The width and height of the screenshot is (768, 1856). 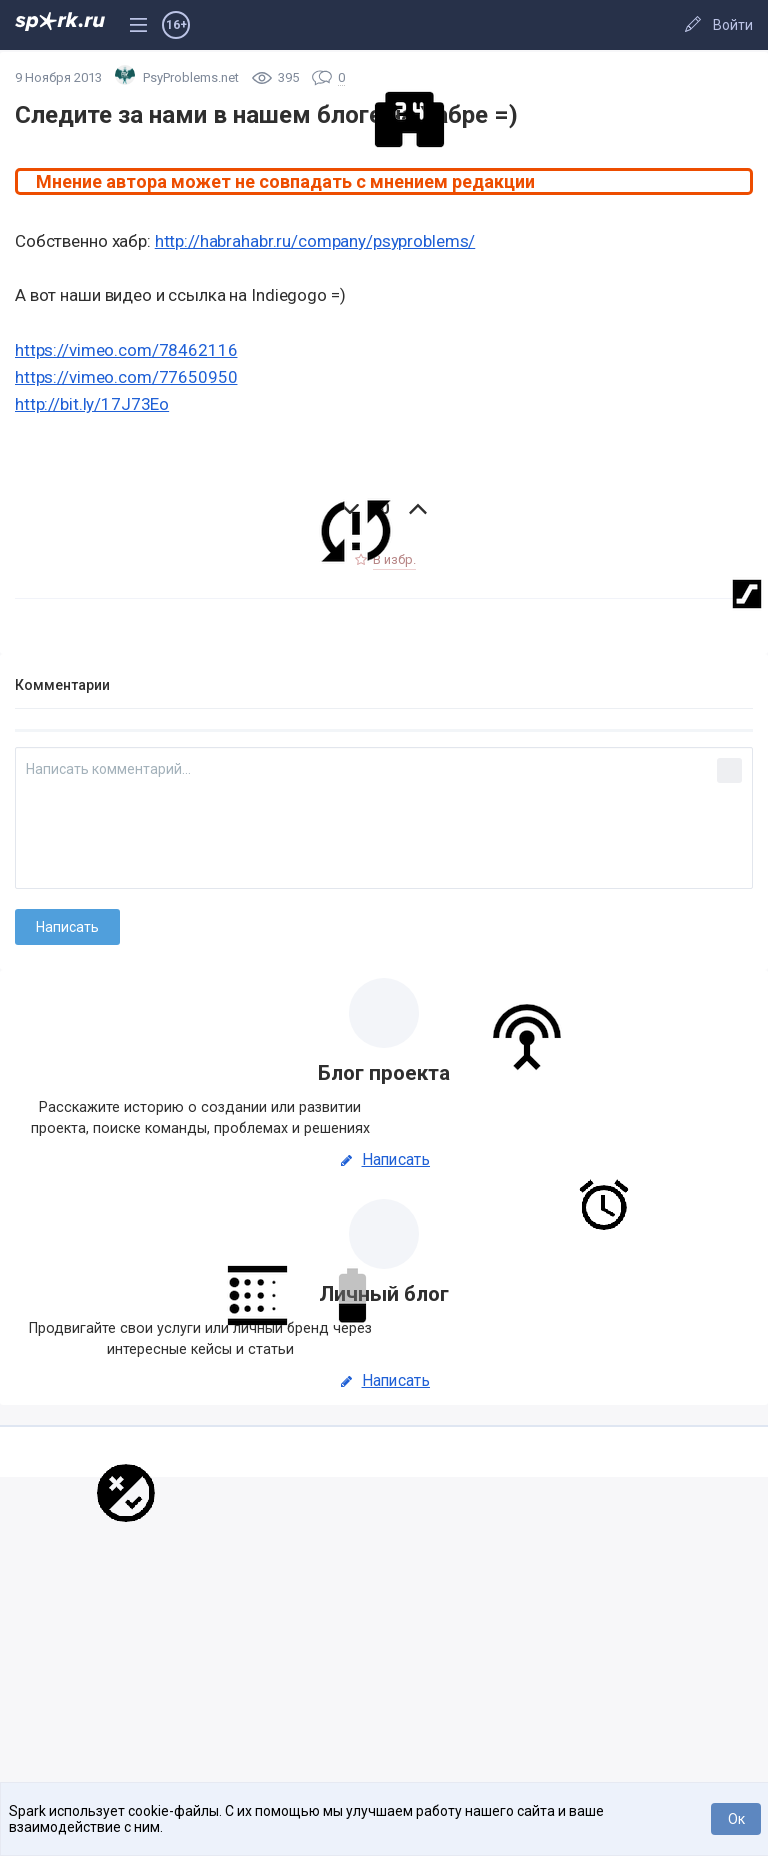 I want to click on indicates a sync error or failure, so click(x=356, y=531).